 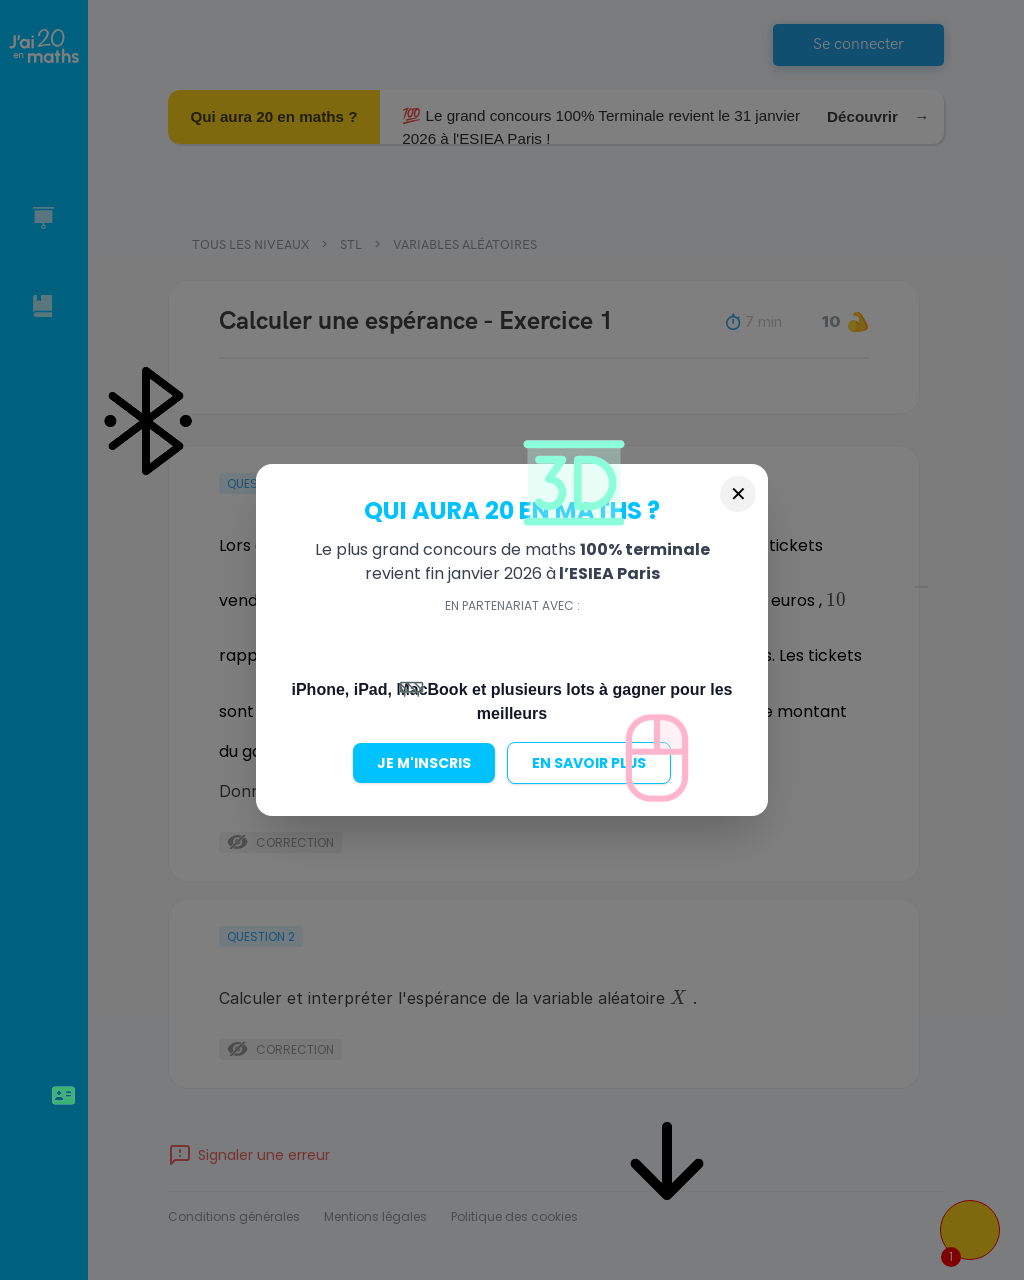 What do you see at coordinates (921, 587) in the screenshot?
I see `decrease quantity or value` at bounding box center [921, 587].